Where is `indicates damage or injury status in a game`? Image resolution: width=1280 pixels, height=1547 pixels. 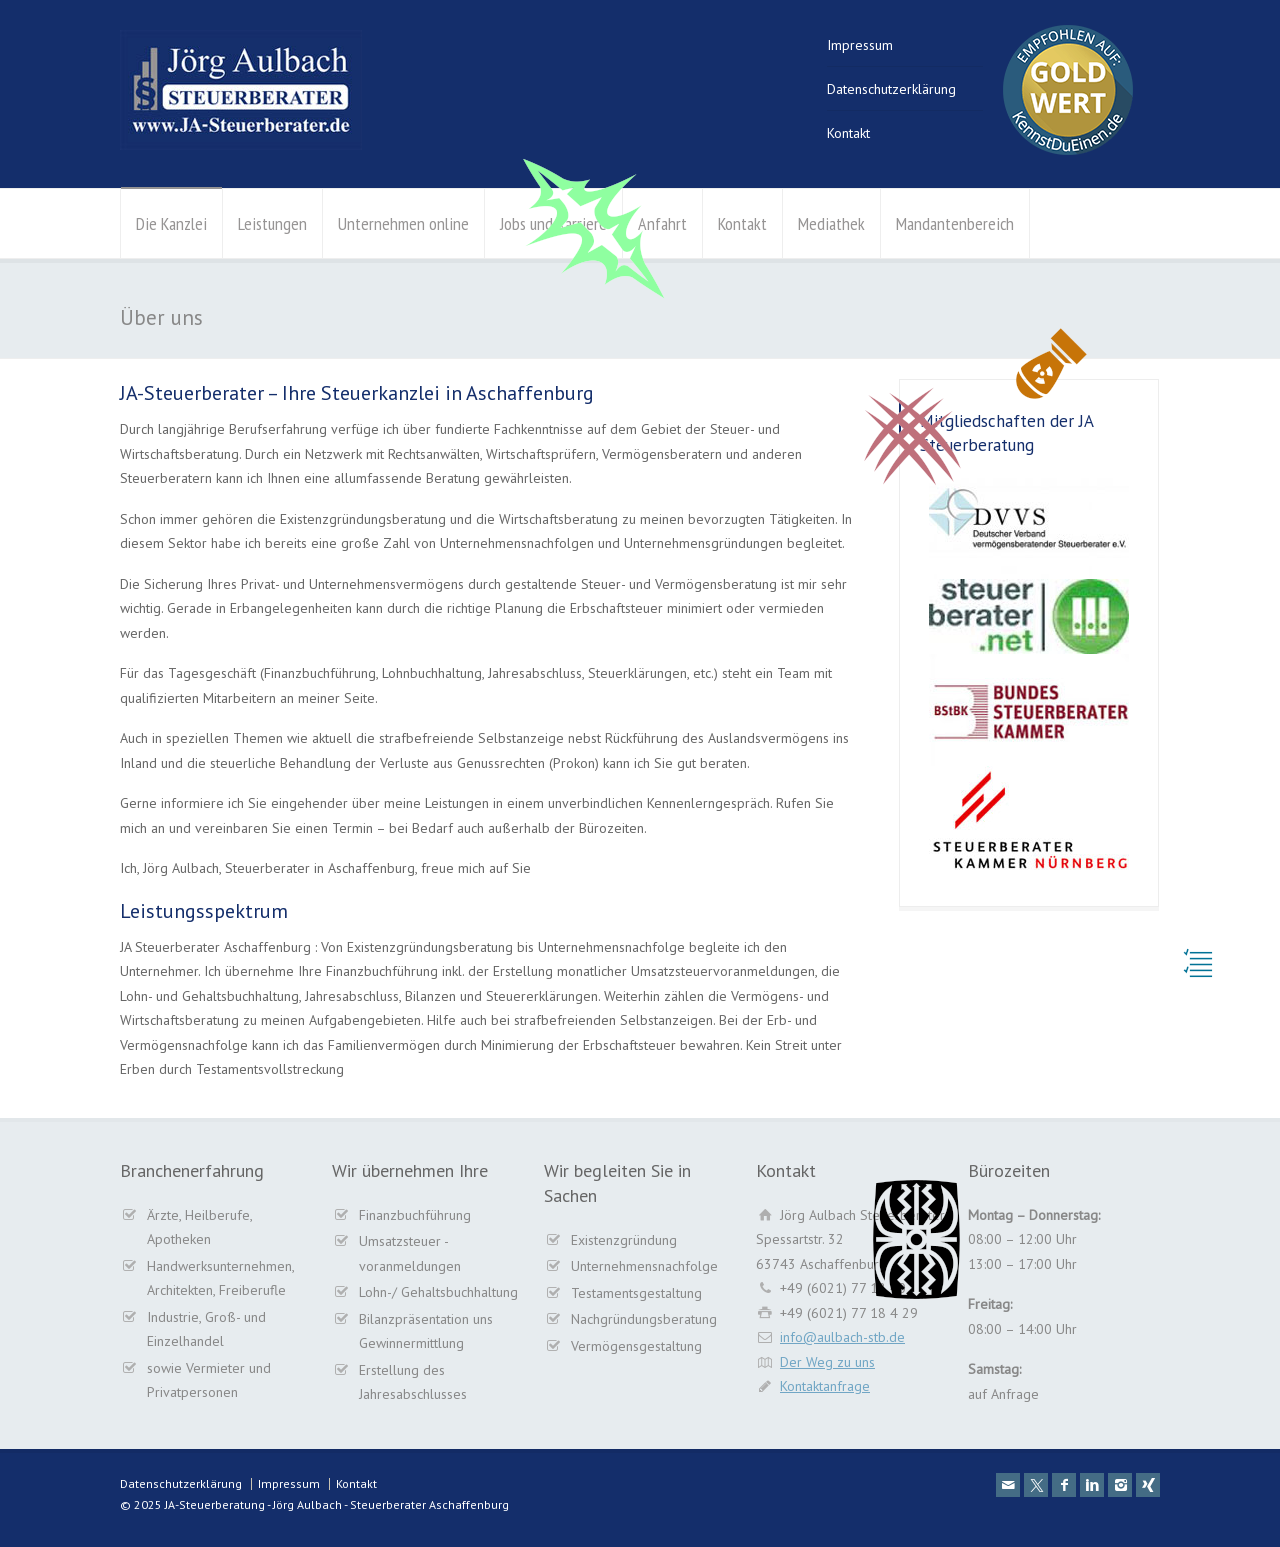
indicates damage or injury status in a game is located at coordinates (593, 228).